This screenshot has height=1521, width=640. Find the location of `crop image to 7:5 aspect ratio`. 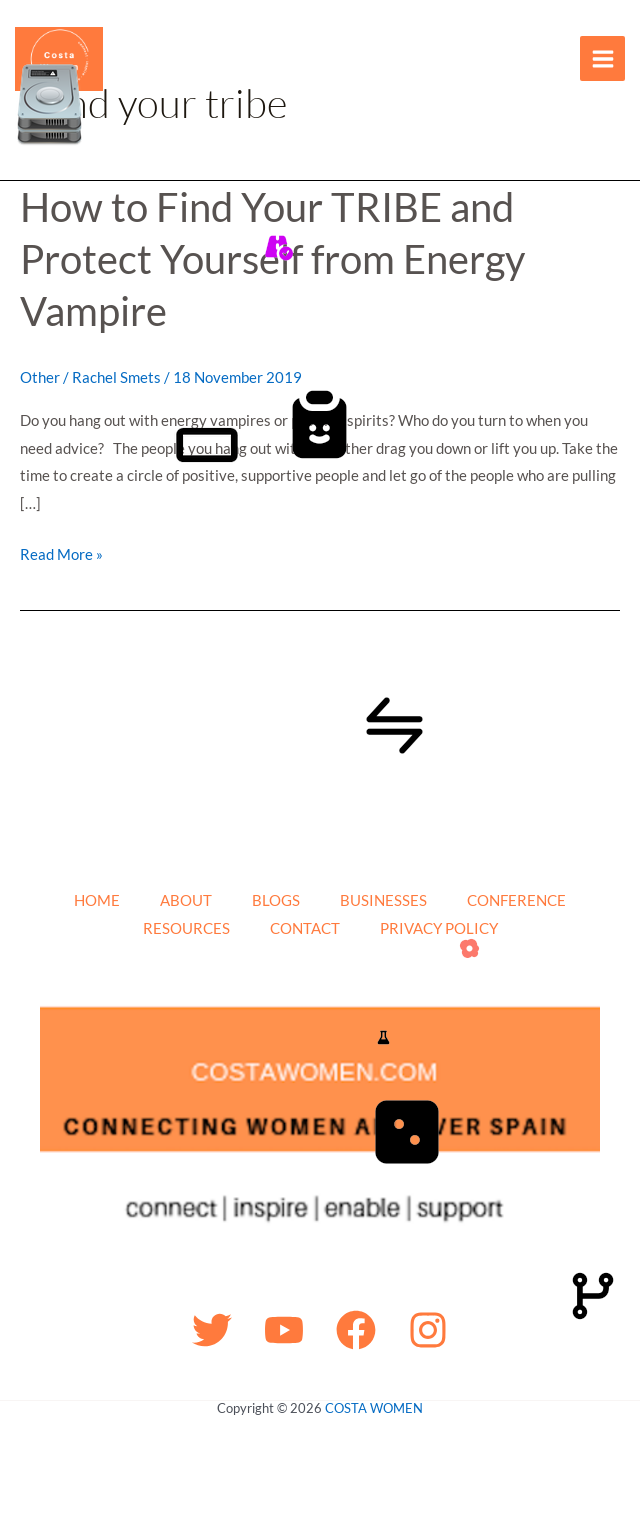

crop image to 7:5 aspect ratio is located at coordinates (207, 445).